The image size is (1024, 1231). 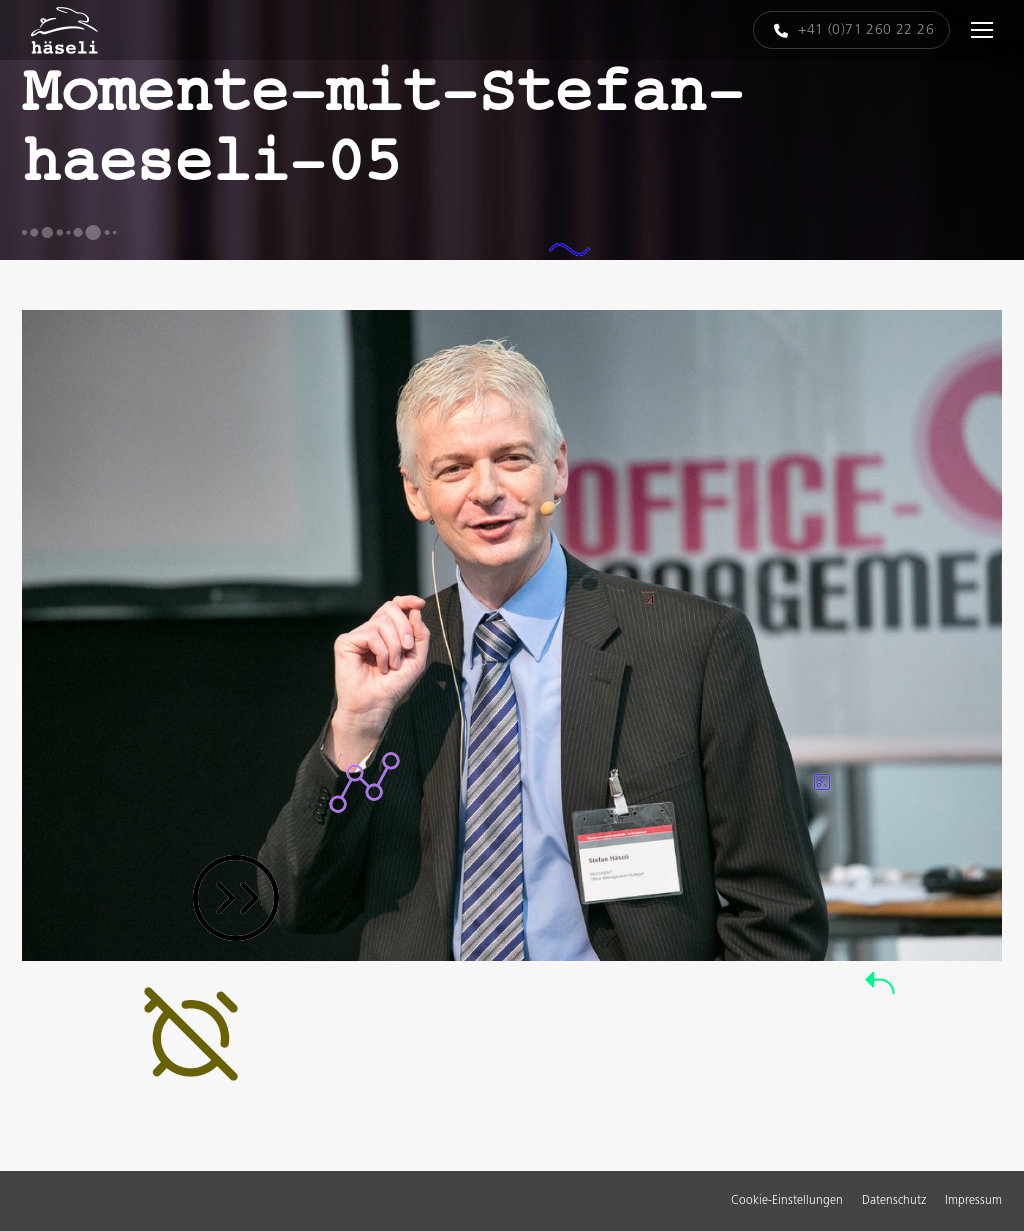 I want to click on view connected data points or nodes, so click(x=364, y=782).